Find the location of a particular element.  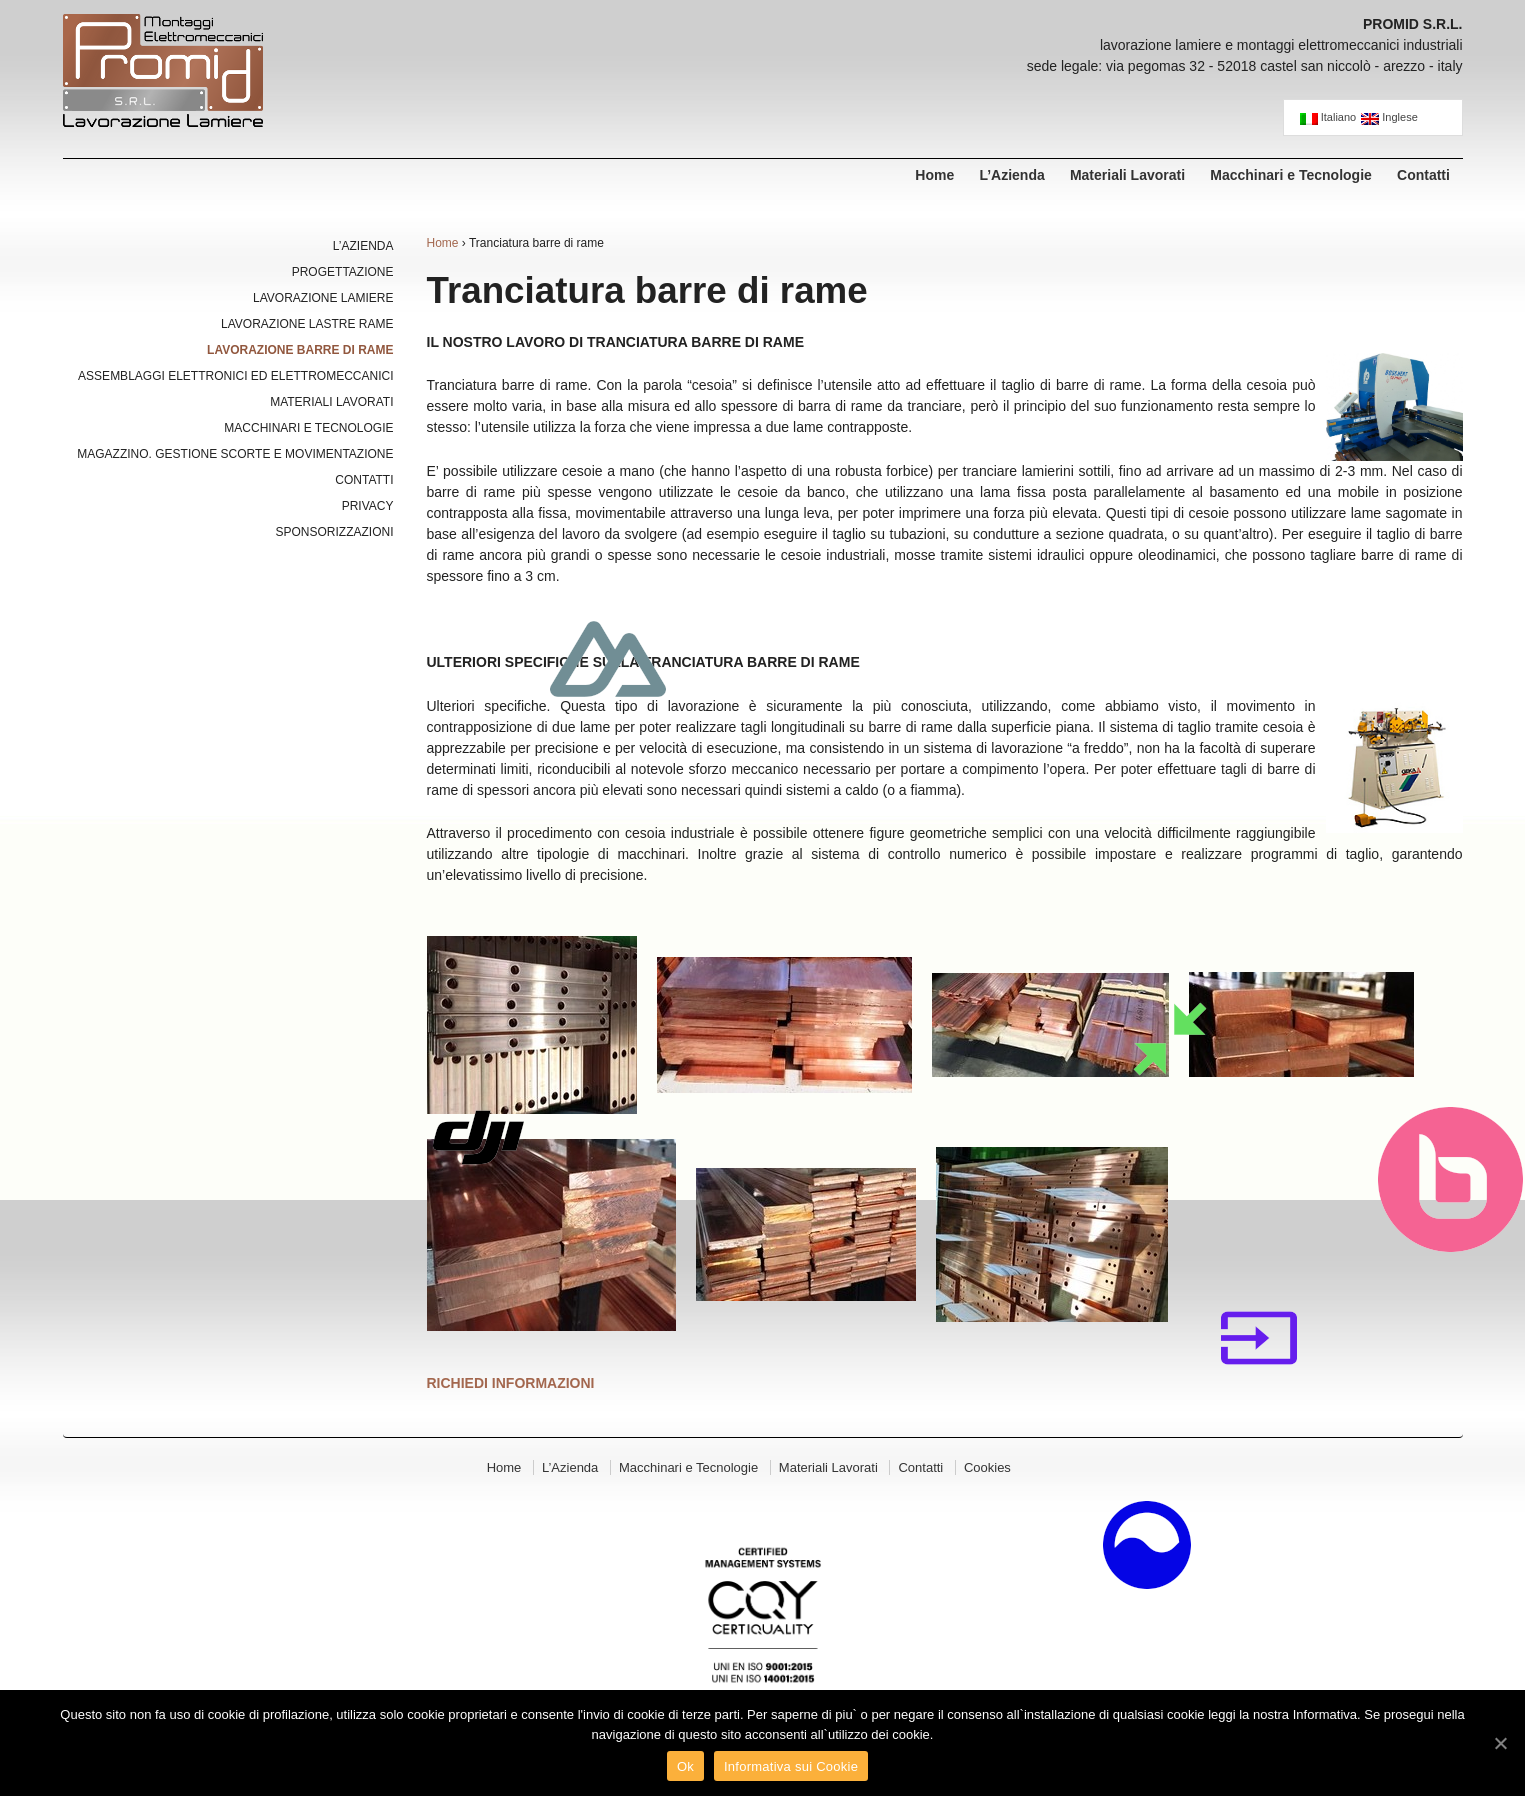

collapse or minimize an expanded view is located at coordinates (1170, 1039).